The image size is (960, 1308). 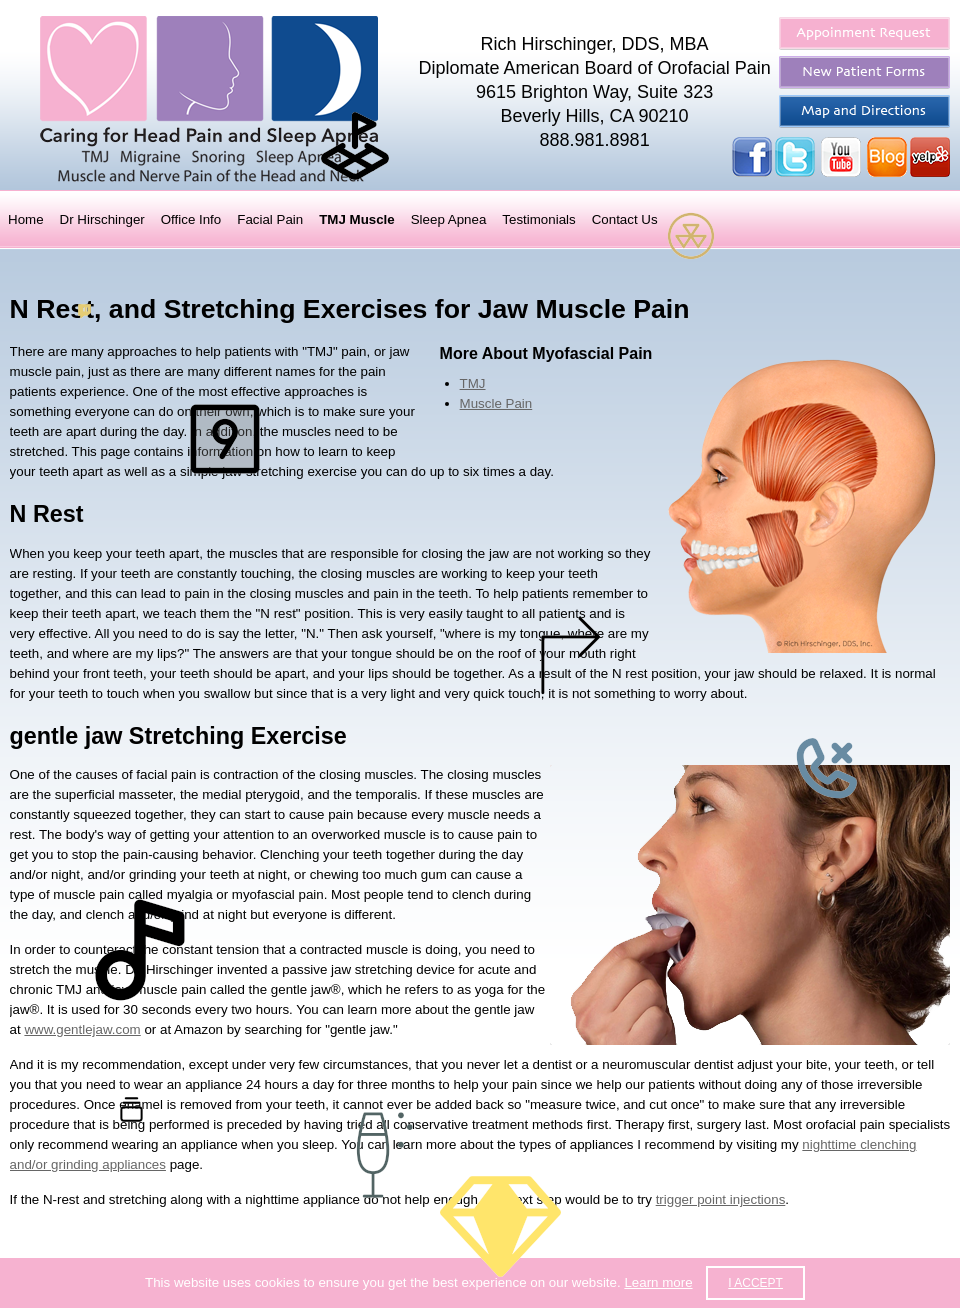 I want to click on fallout shelter location indicator, so click(x=691, y=236).